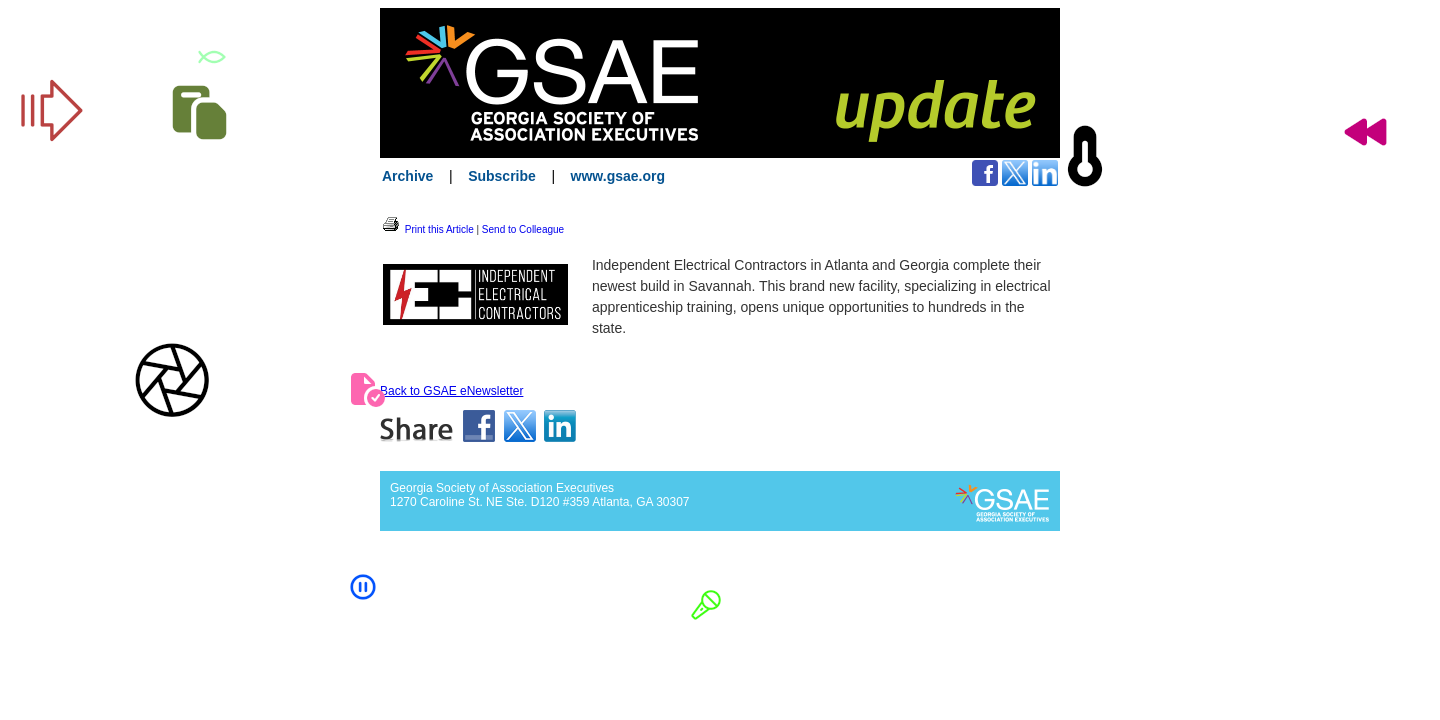 The height and width of the screenshot is (720, 1440). I want to click on rewind media playback, so click(1367, 132).